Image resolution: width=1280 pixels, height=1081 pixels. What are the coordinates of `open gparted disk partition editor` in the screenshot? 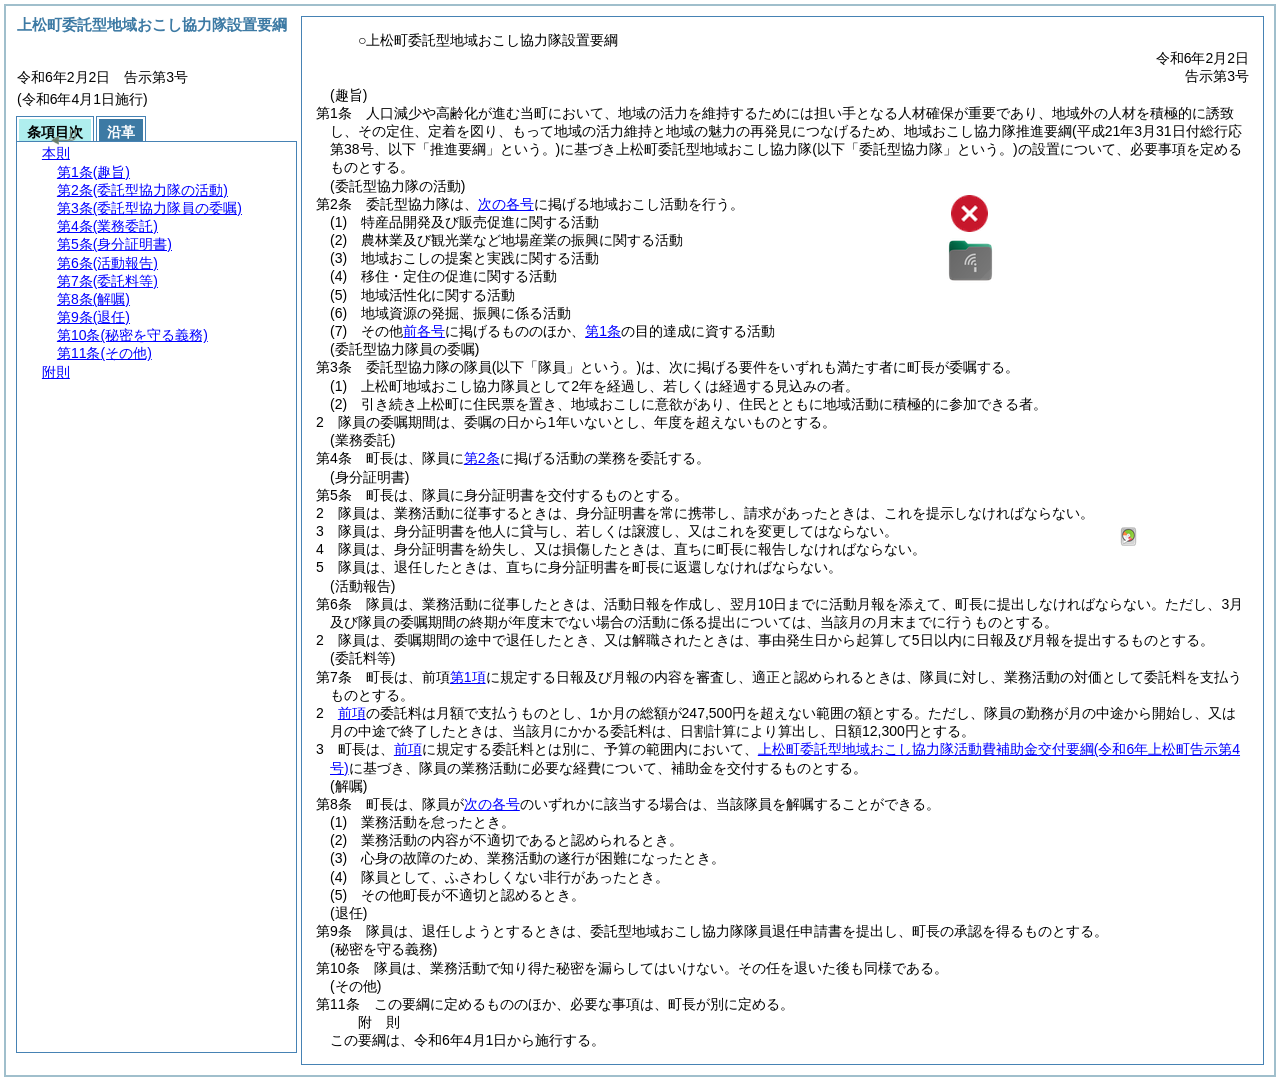 It's located at (1128, 536).